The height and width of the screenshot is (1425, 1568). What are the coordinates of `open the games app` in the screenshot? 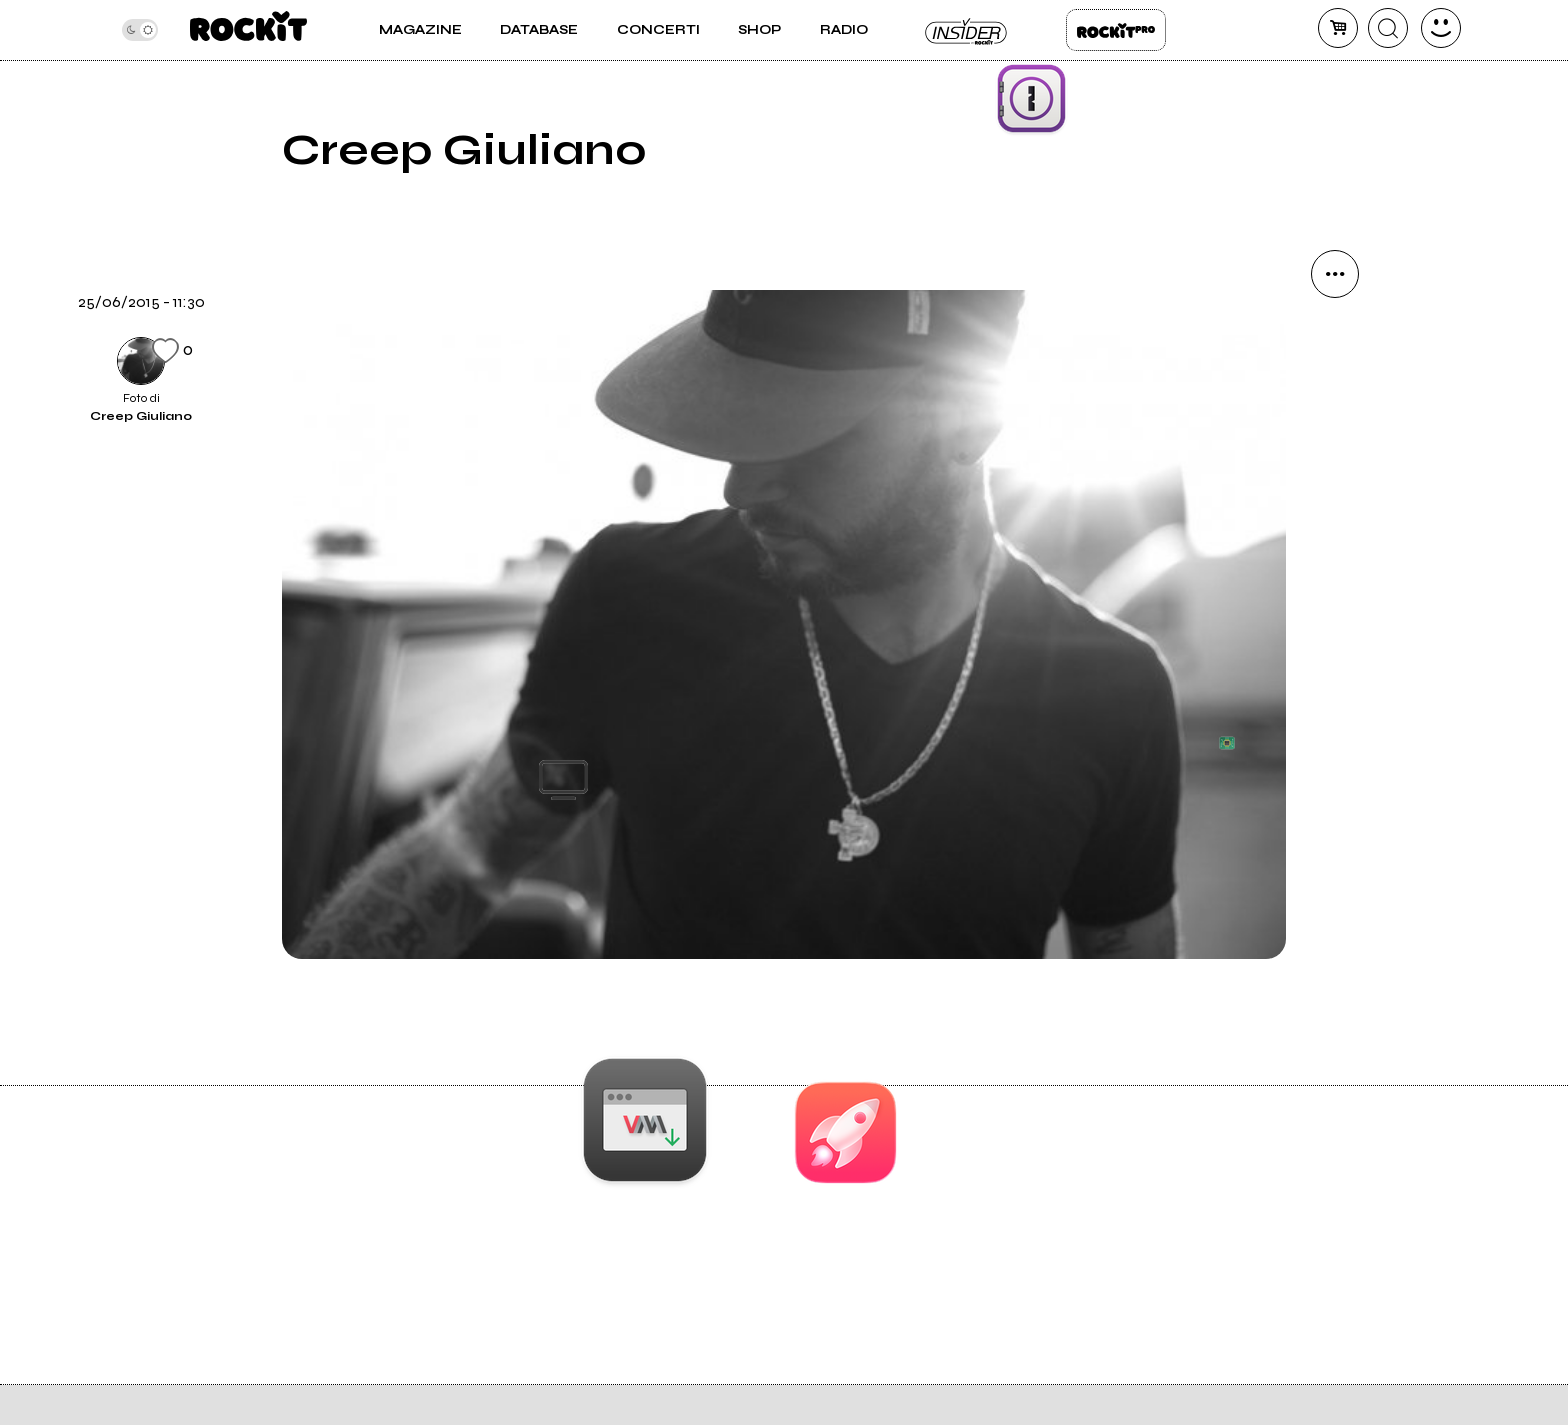 It's located at (845, 1132).